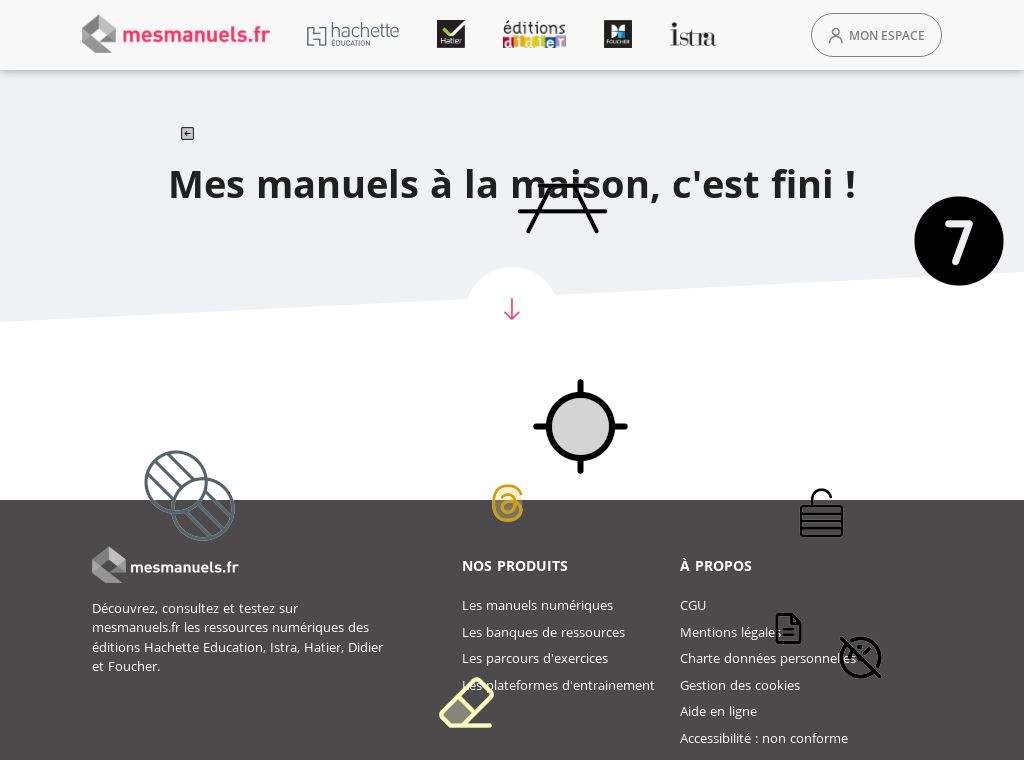 This screenshot has width=1024, height=760. I want to click on unlocked or unsecured state, so click(821, 515).